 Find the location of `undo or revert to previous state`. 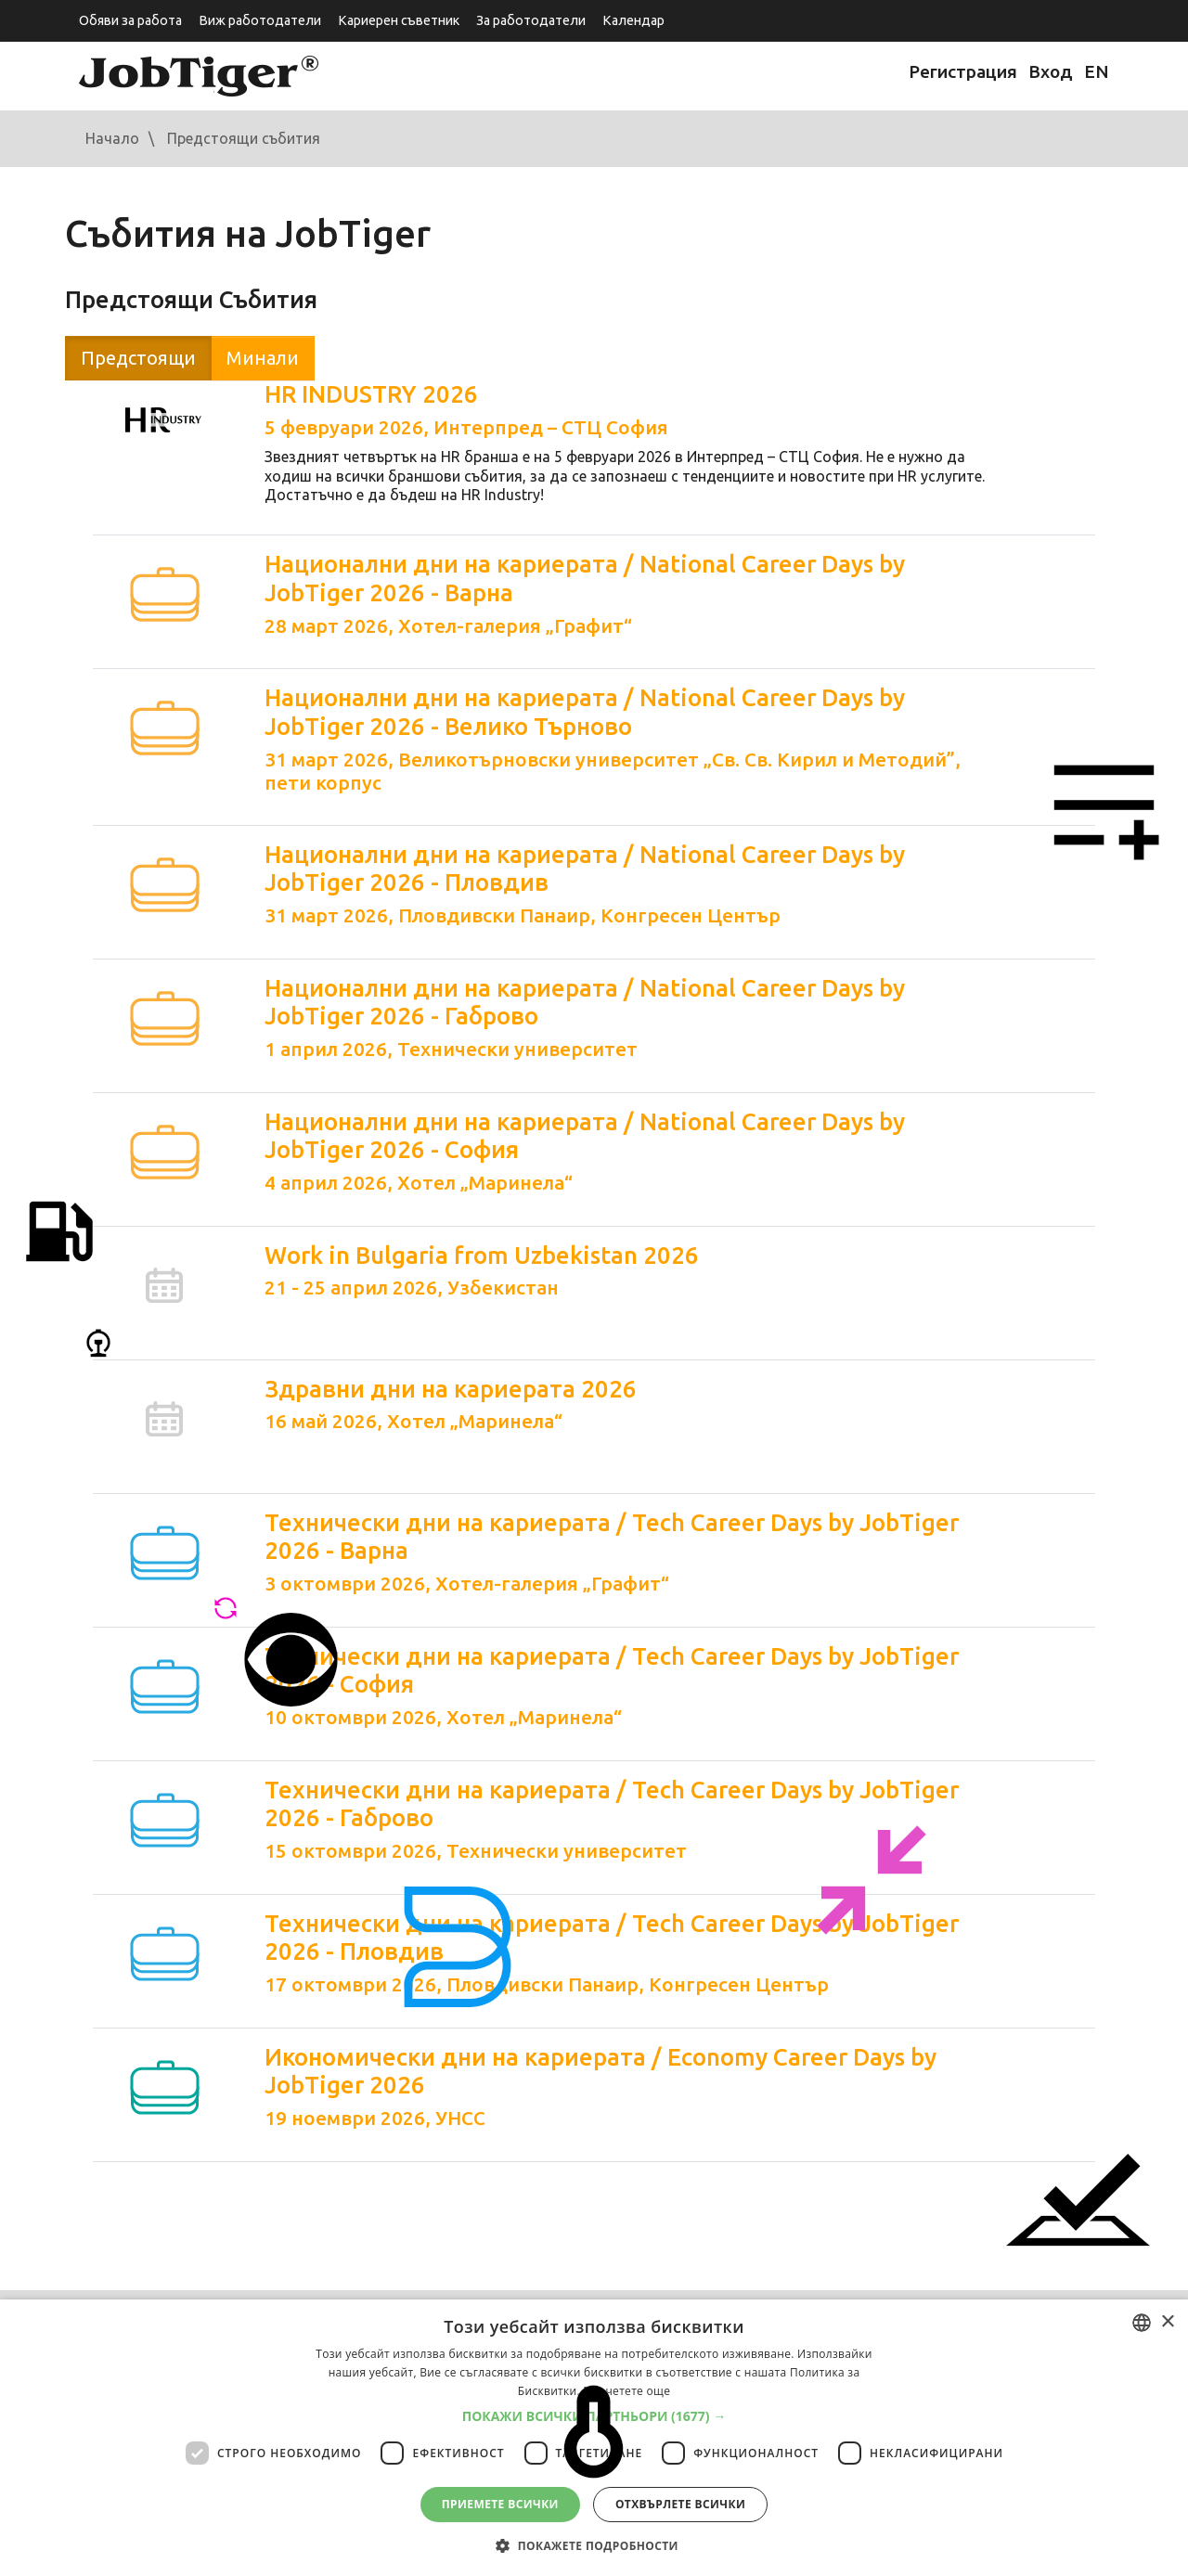

undo or revert to previous state is located at coordinates (226, 1608).